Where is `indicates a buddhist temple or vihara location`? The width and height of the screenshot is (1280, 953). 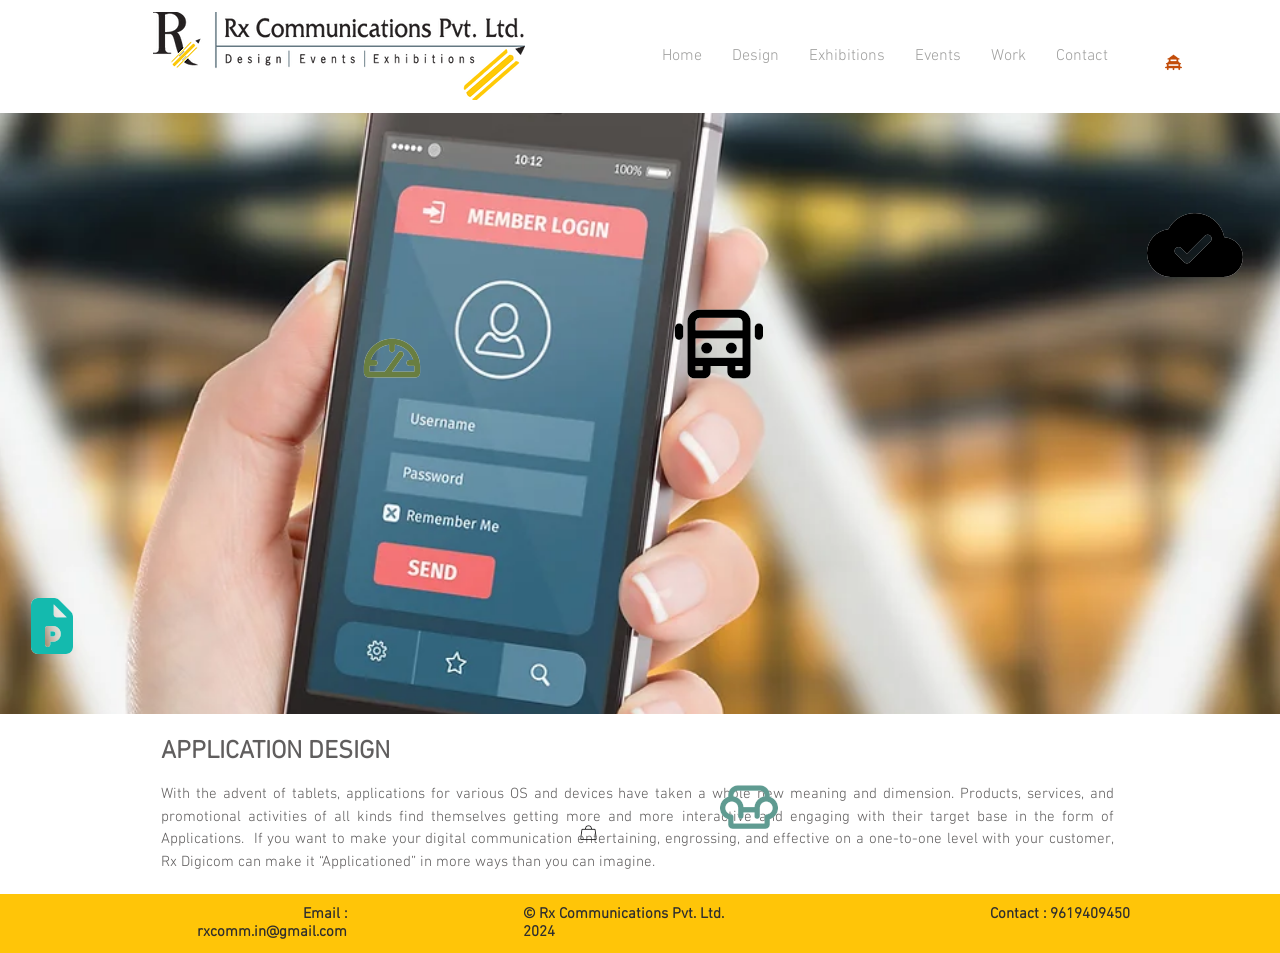 indicates a buddhist temple or vihara location is located at coordinates (1173, 62).